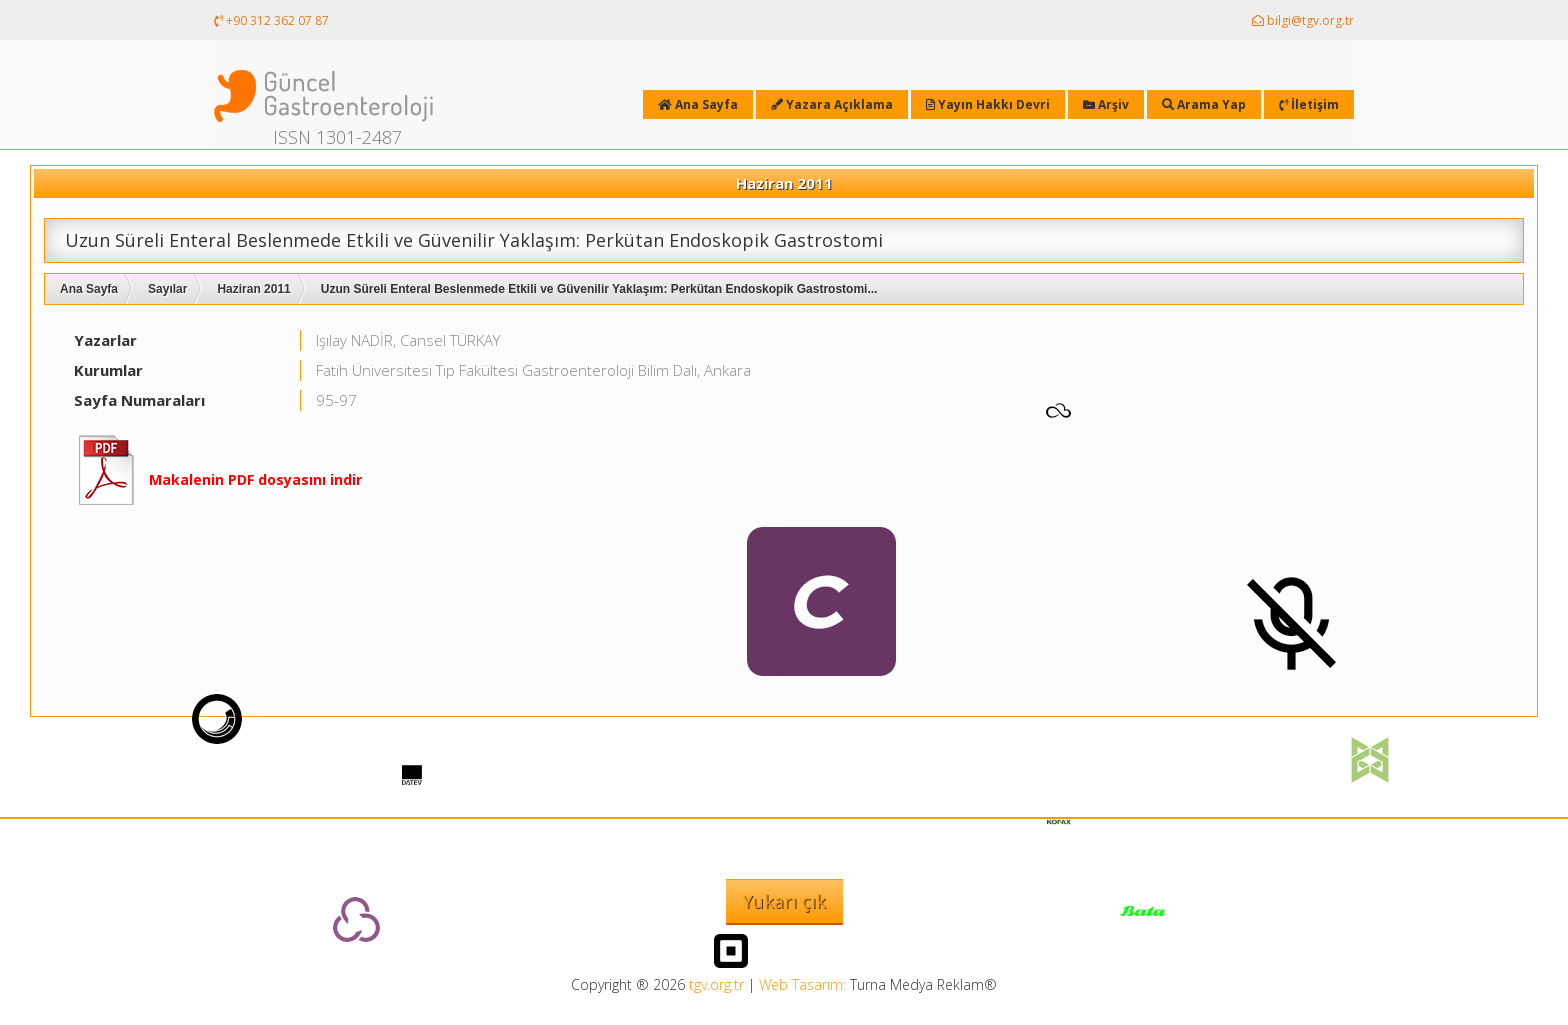 The image size is (1568, 1025). I want to click on Kofax company logo, so click(1059, 822).